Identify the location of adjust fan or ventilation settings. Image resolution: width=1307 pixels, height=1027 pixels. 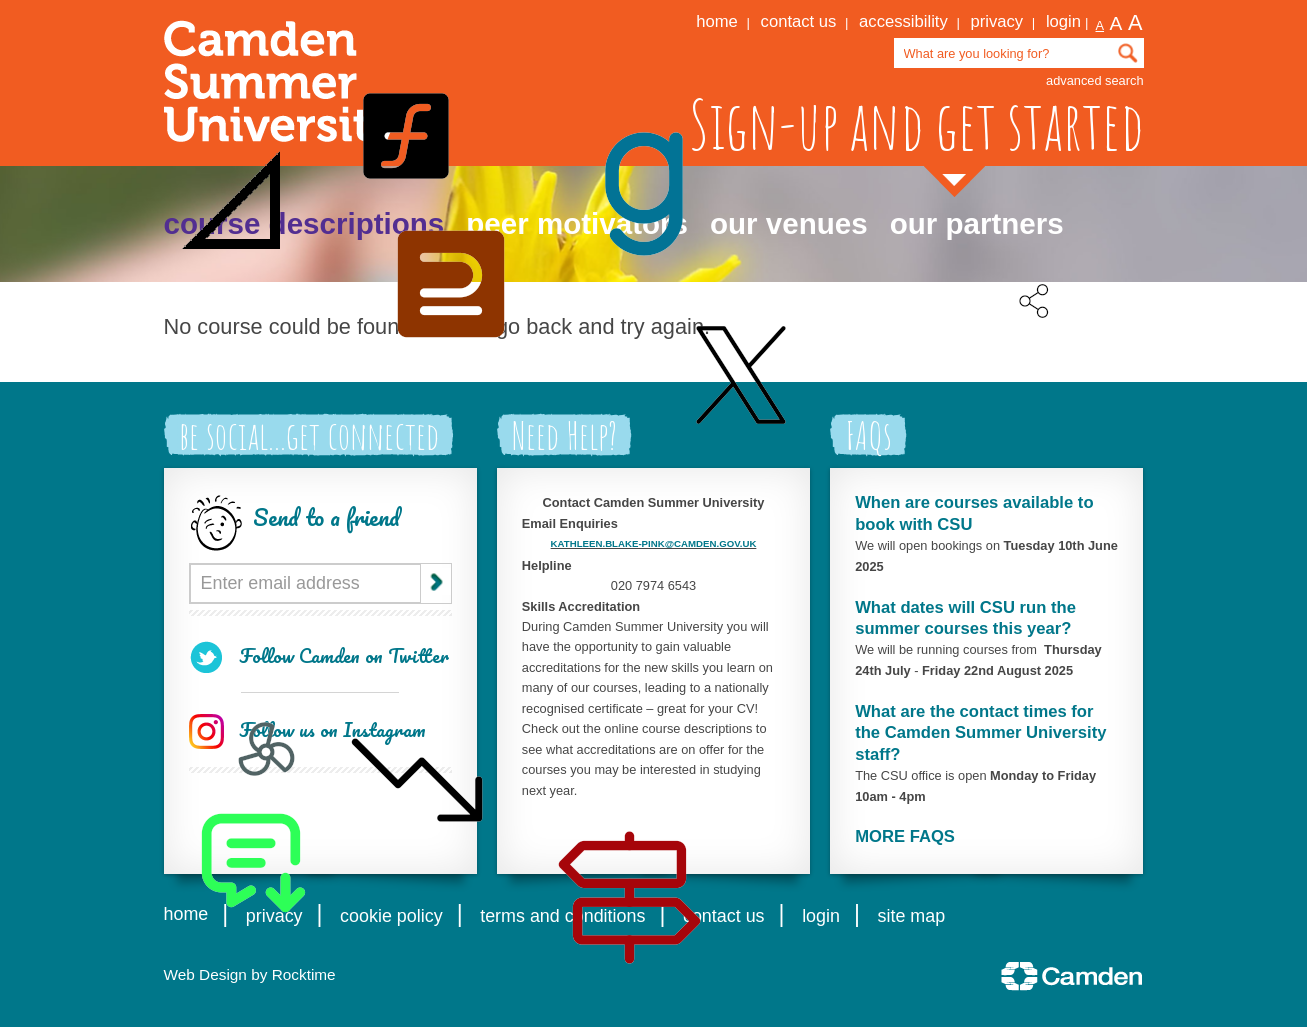
(266, 752).